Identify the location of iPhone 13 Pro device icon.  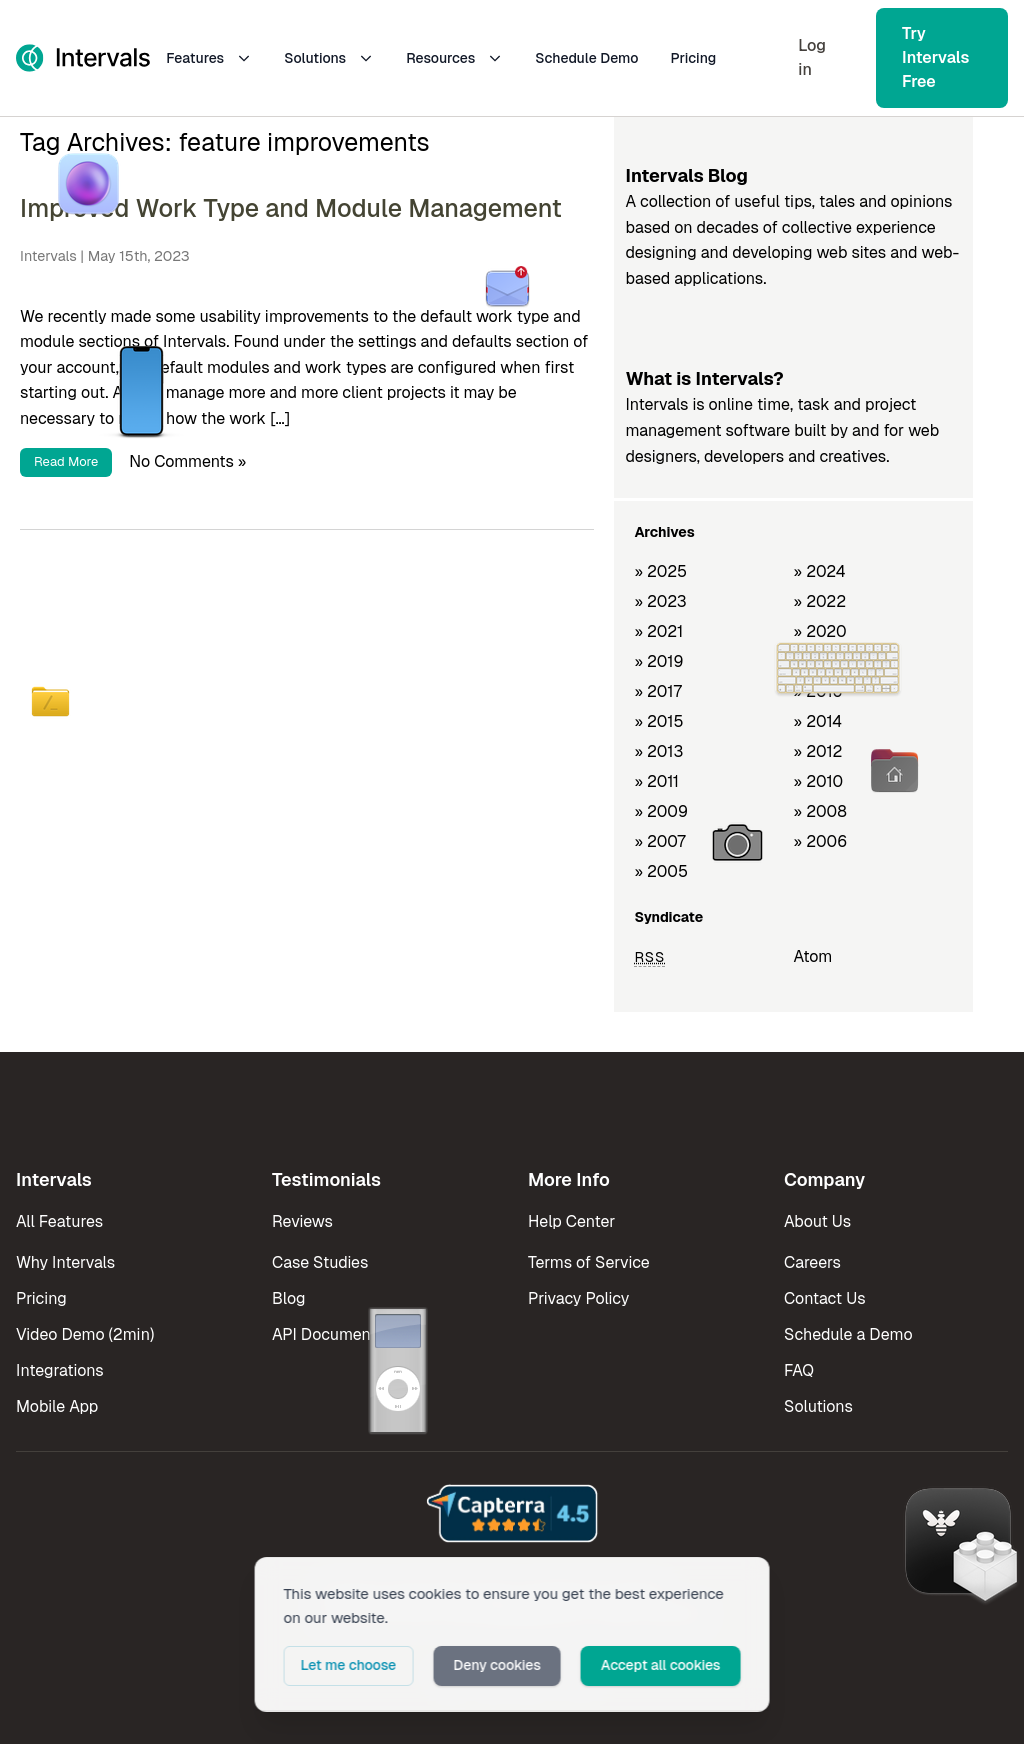
(141, 392).